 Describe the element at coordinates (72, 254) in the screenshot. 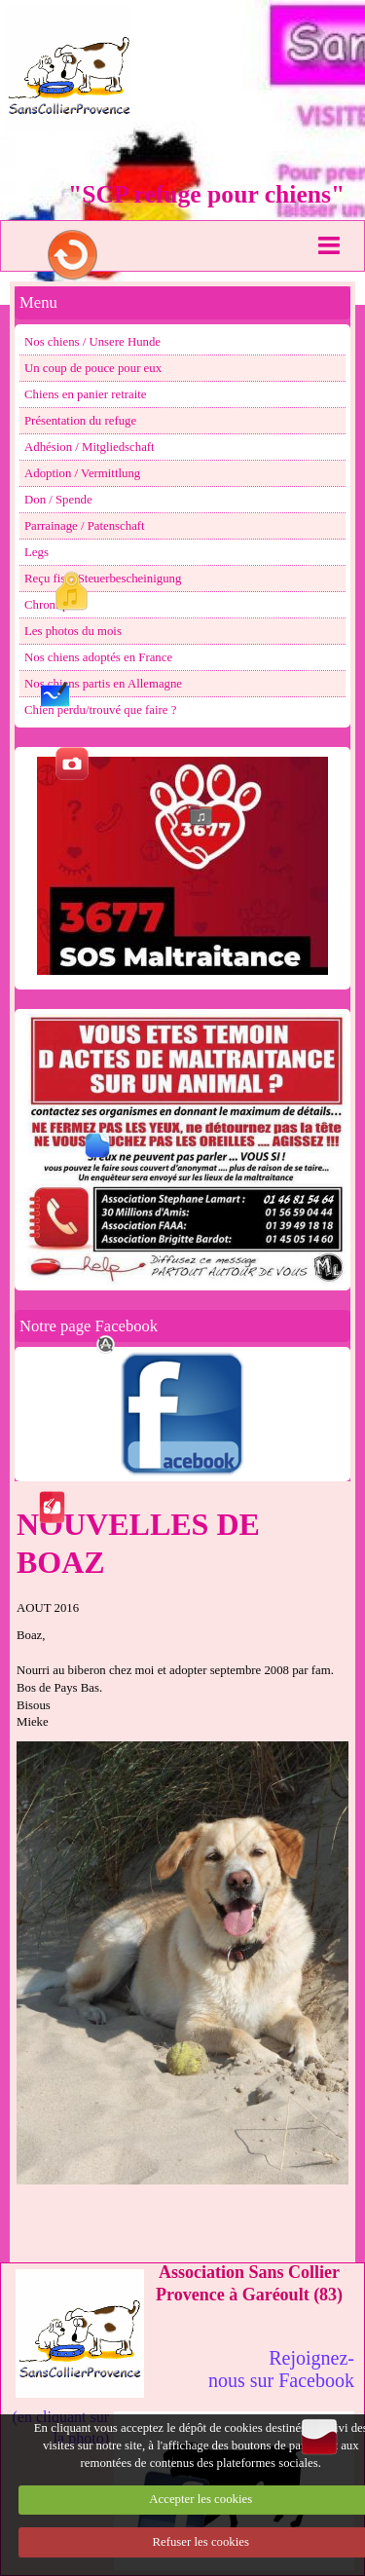

I see `open ubuntu livepatch settings` at that location.